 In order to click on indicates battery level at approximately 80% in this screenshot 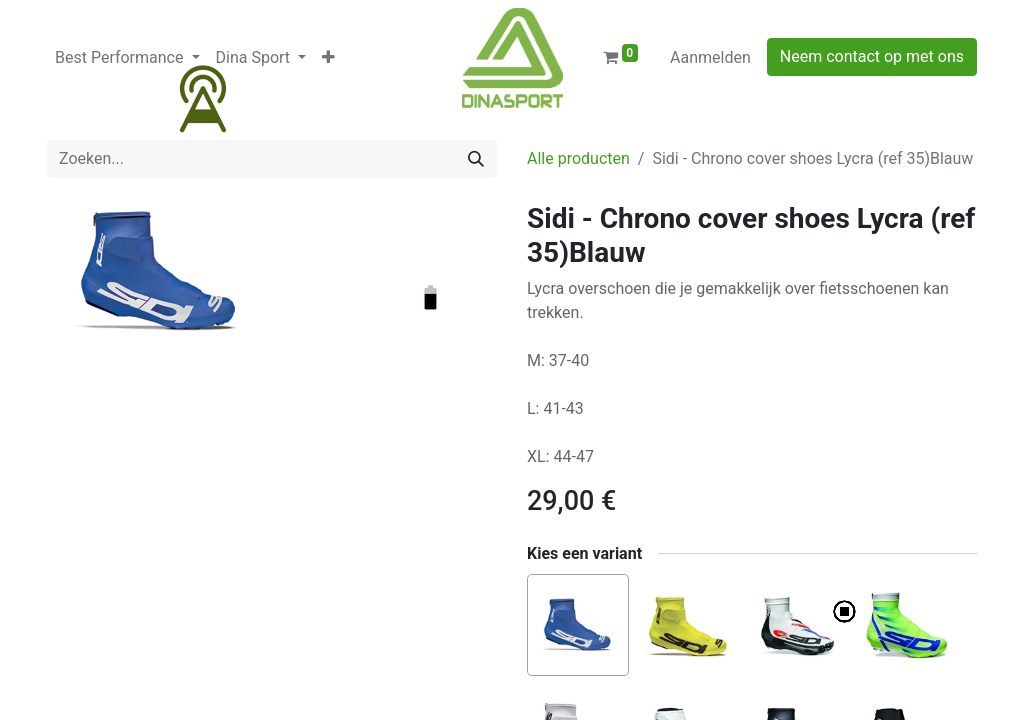, I will do `click(430, 297)`.